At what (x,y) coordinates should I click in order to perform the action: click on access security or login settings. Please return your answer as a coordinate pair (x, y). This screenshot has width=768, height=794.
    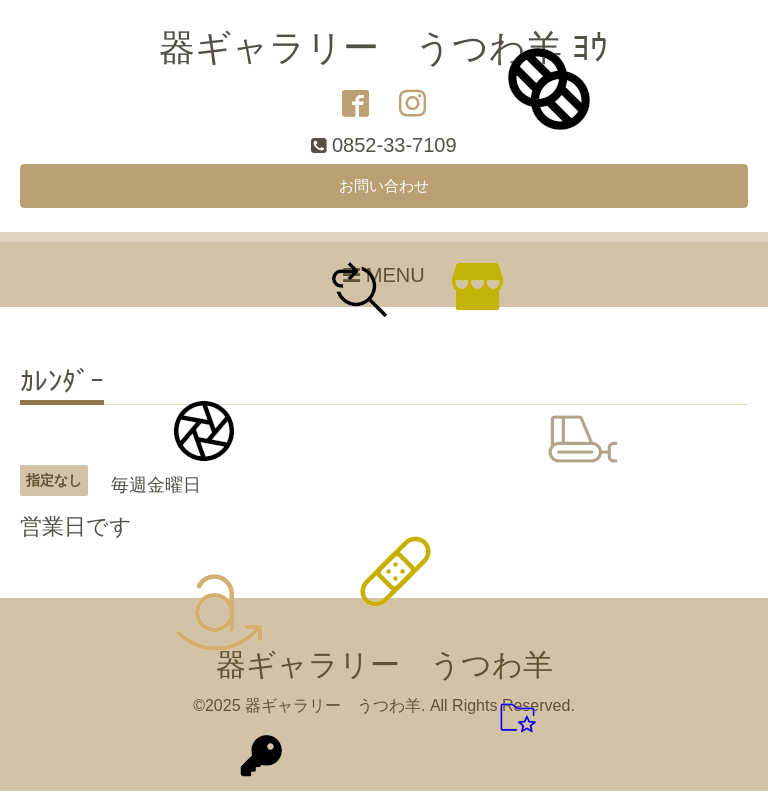
    Looking at the image, I should click on (260, 756).